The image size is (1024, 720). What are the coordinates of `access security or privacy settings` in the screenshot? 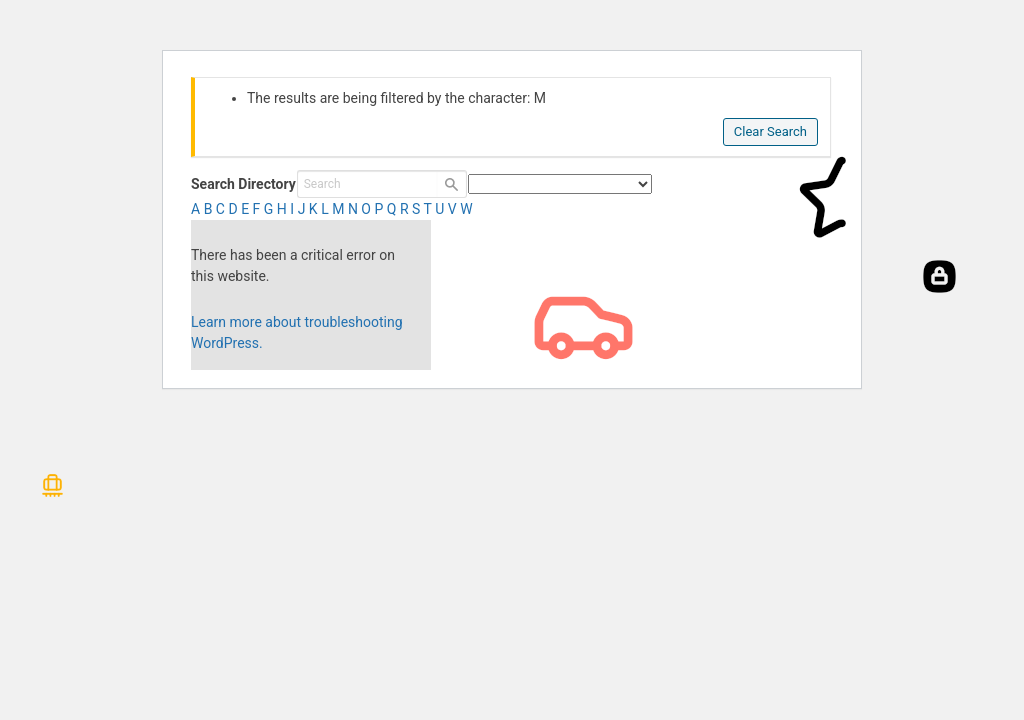 It's located at (939, 276).